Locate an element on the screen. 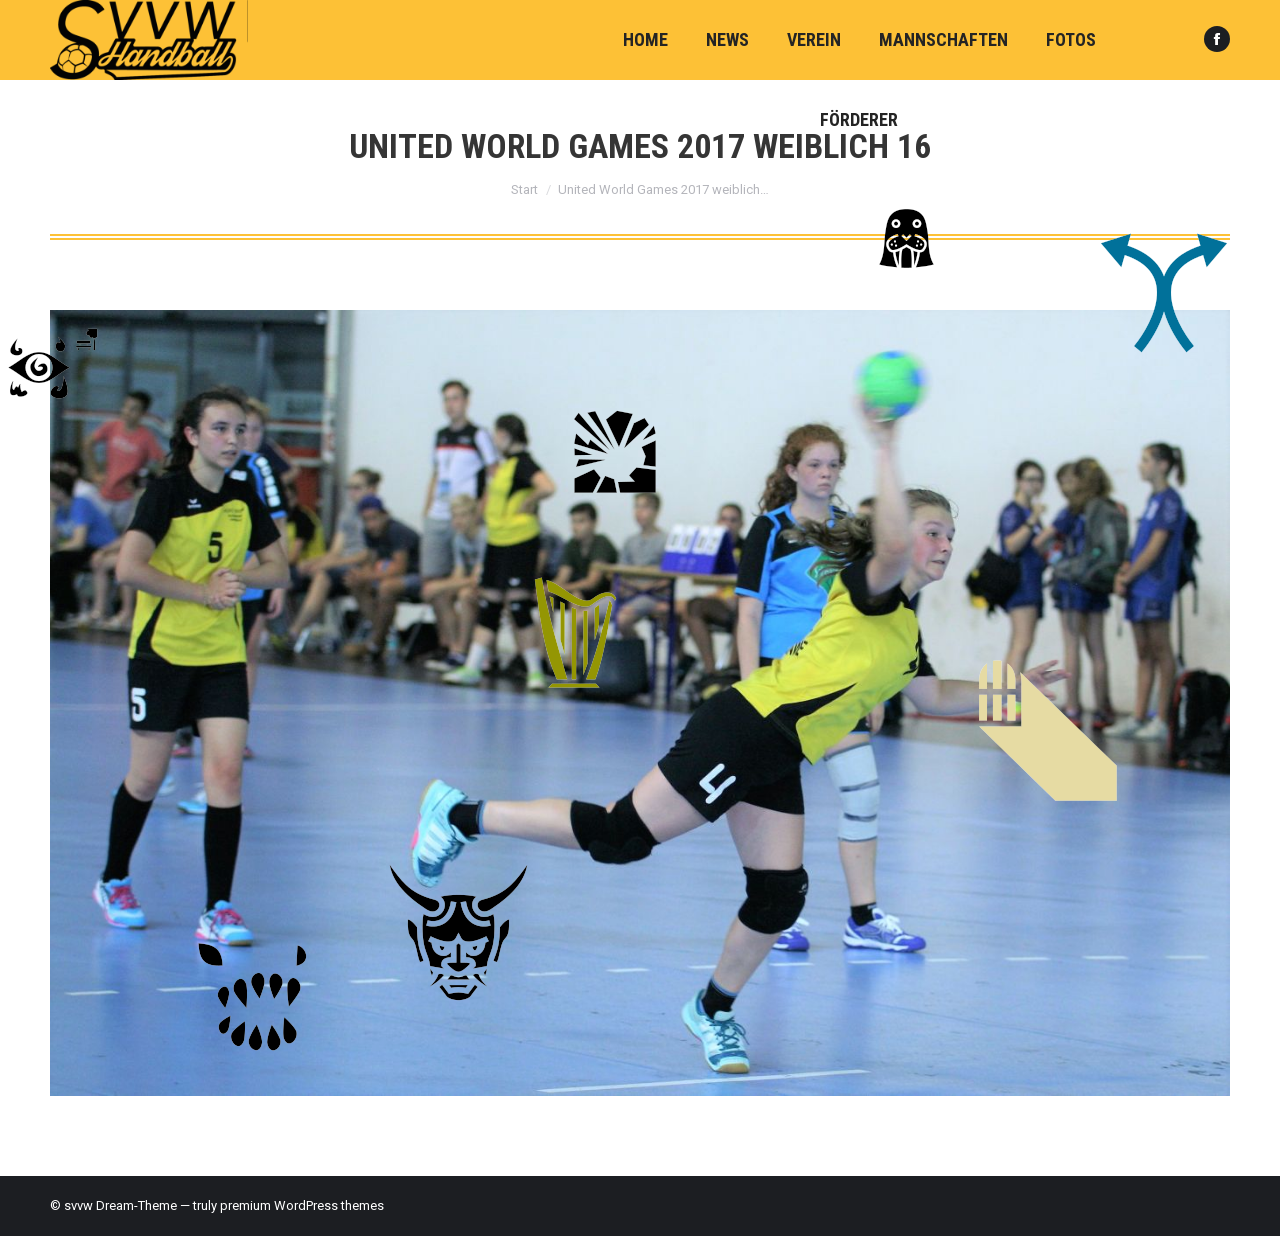 The width and height of the screenshot is (1280, 1236). walrus character or avatar icon is located at coordinates (906, 238).